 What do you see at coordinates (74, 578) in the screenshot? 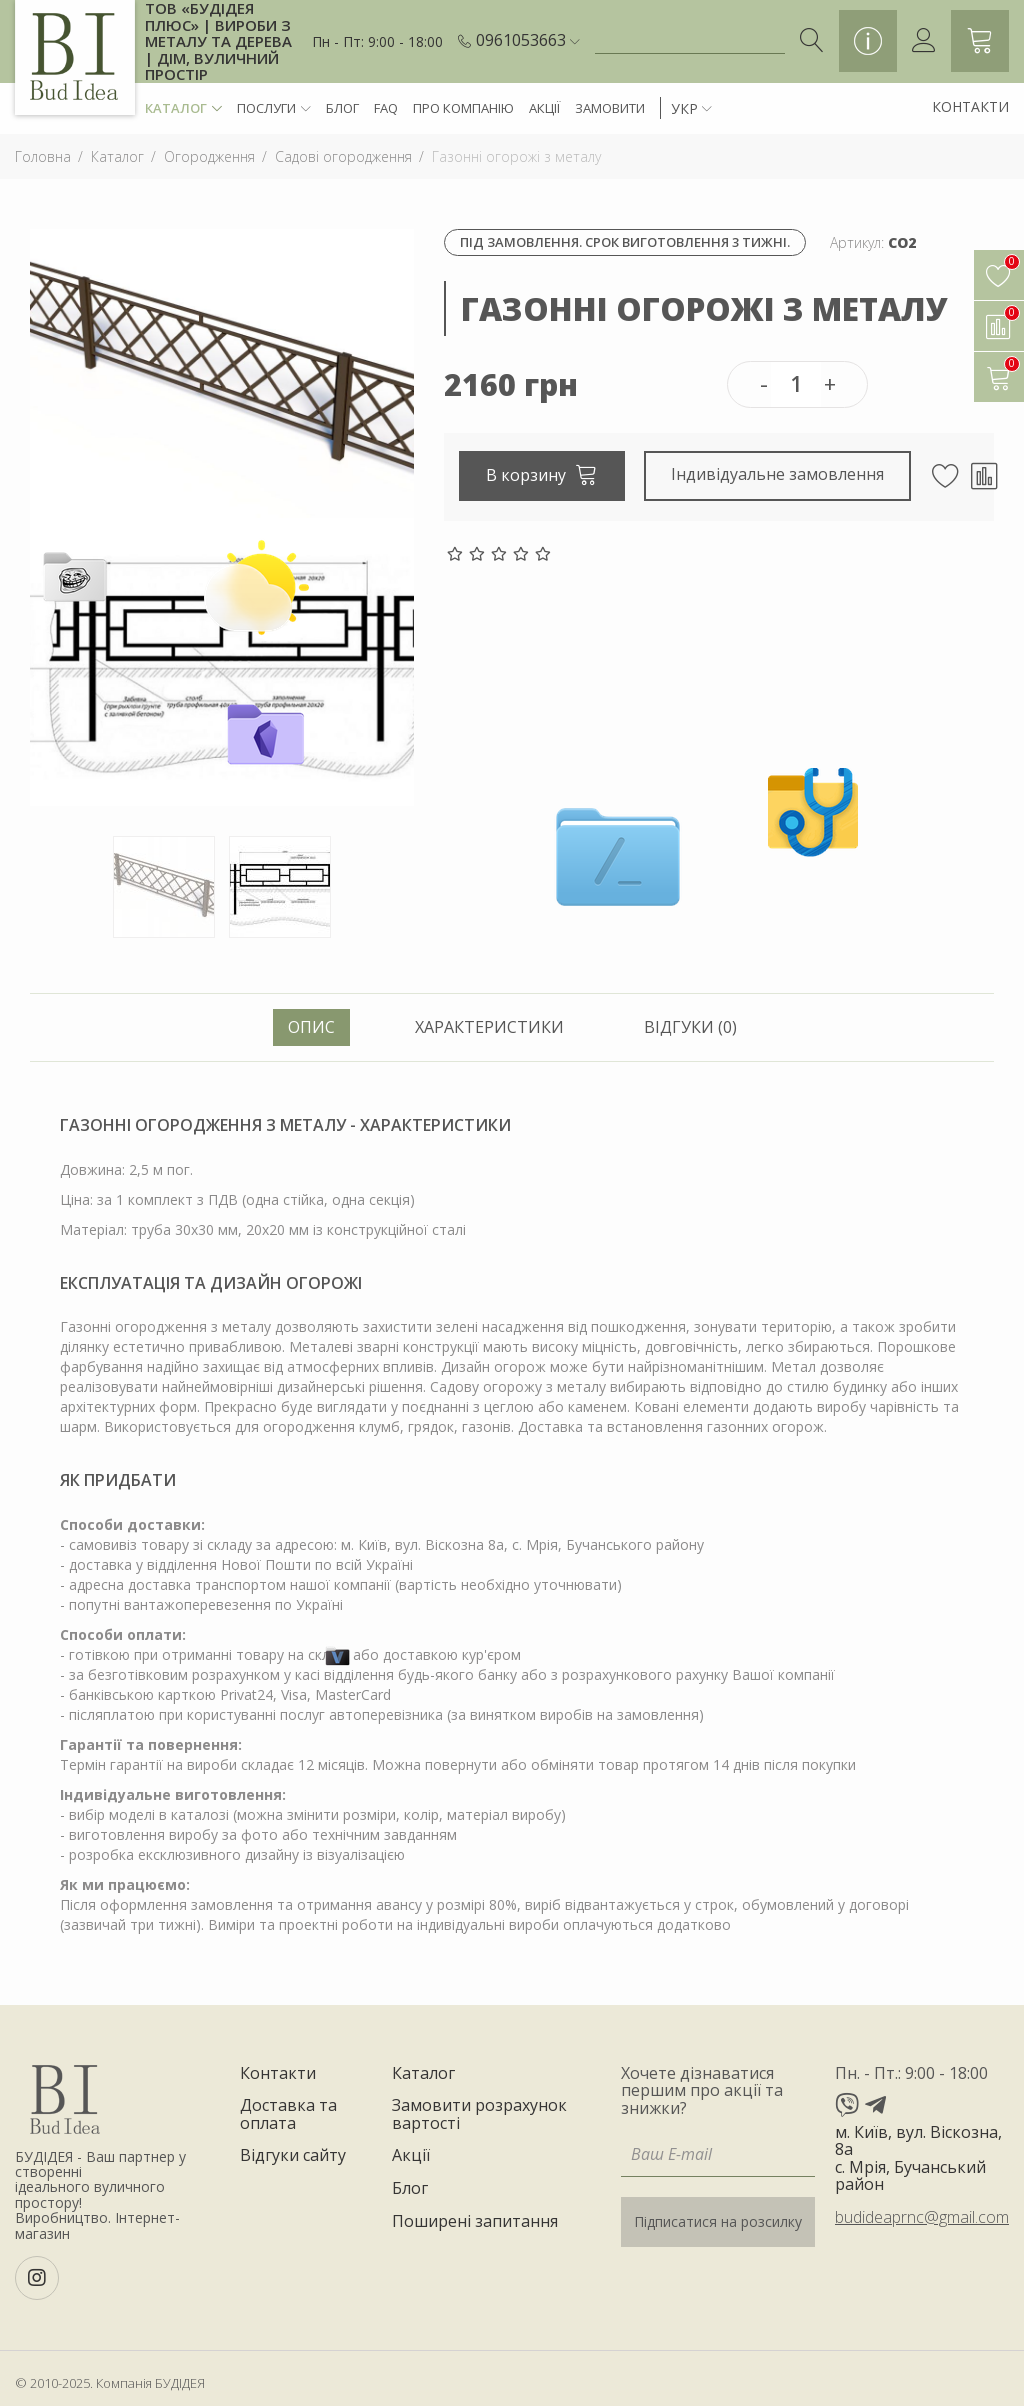
I see `open your meme collection folder` at bounding box center [74, 578].